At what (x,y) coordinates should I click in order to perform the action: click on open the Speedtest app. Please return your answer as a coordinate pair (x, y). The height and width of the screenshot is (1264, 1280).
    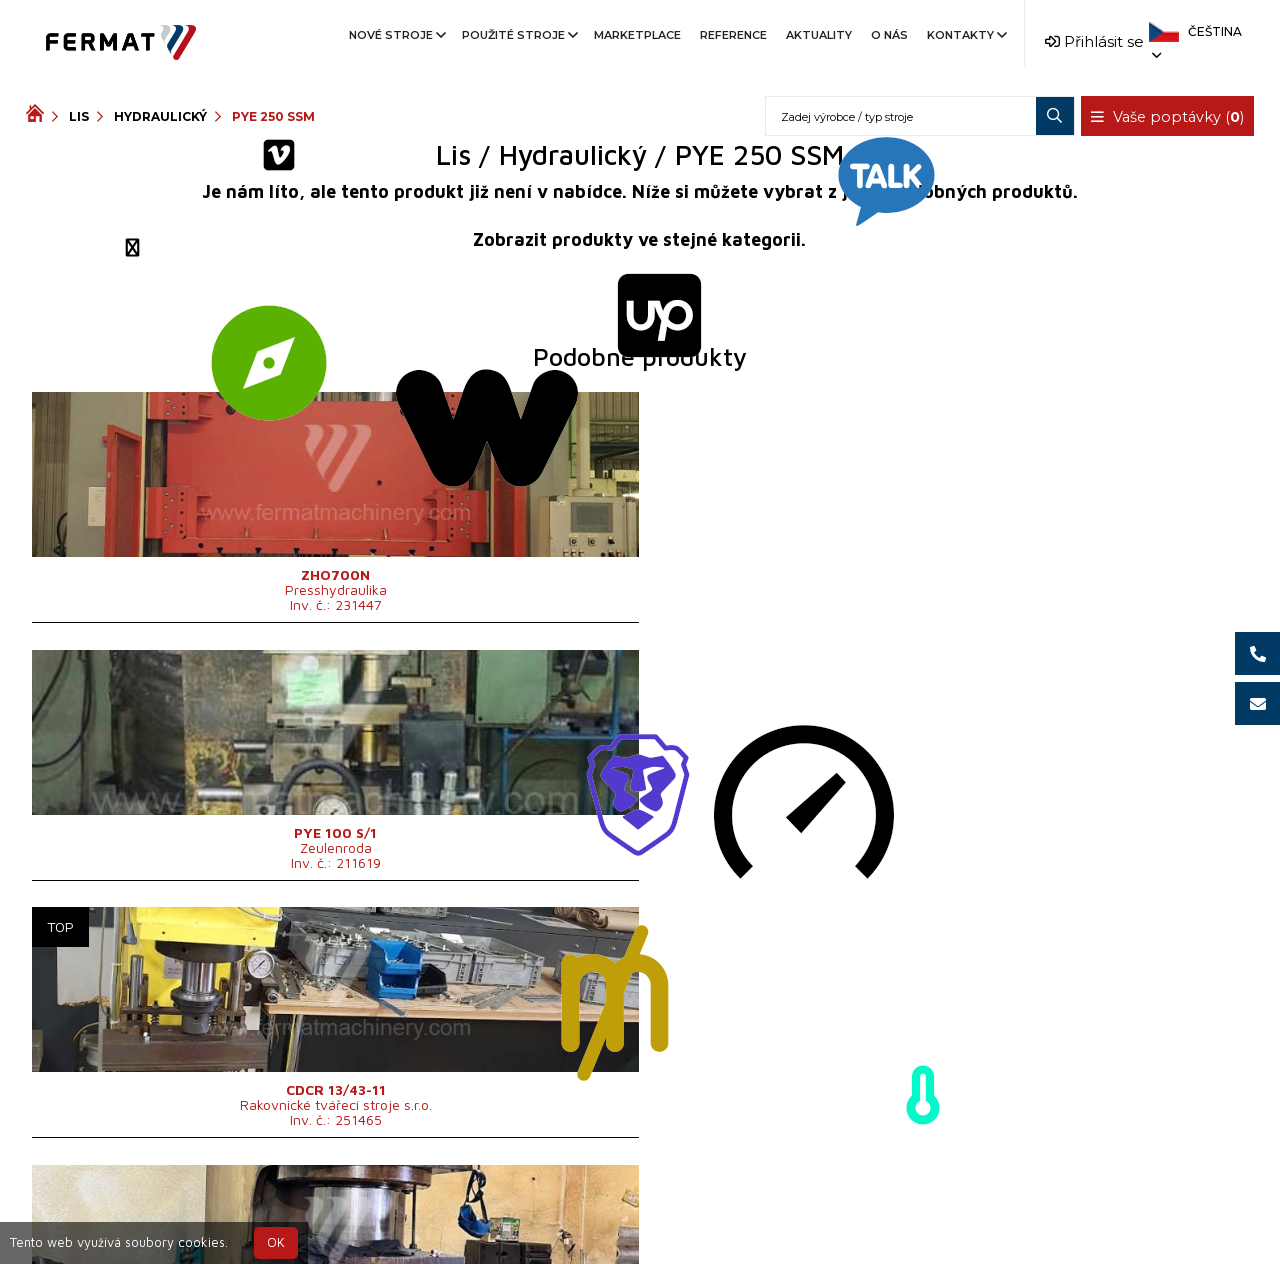
    Looking at the image, I should click on (804, 802).